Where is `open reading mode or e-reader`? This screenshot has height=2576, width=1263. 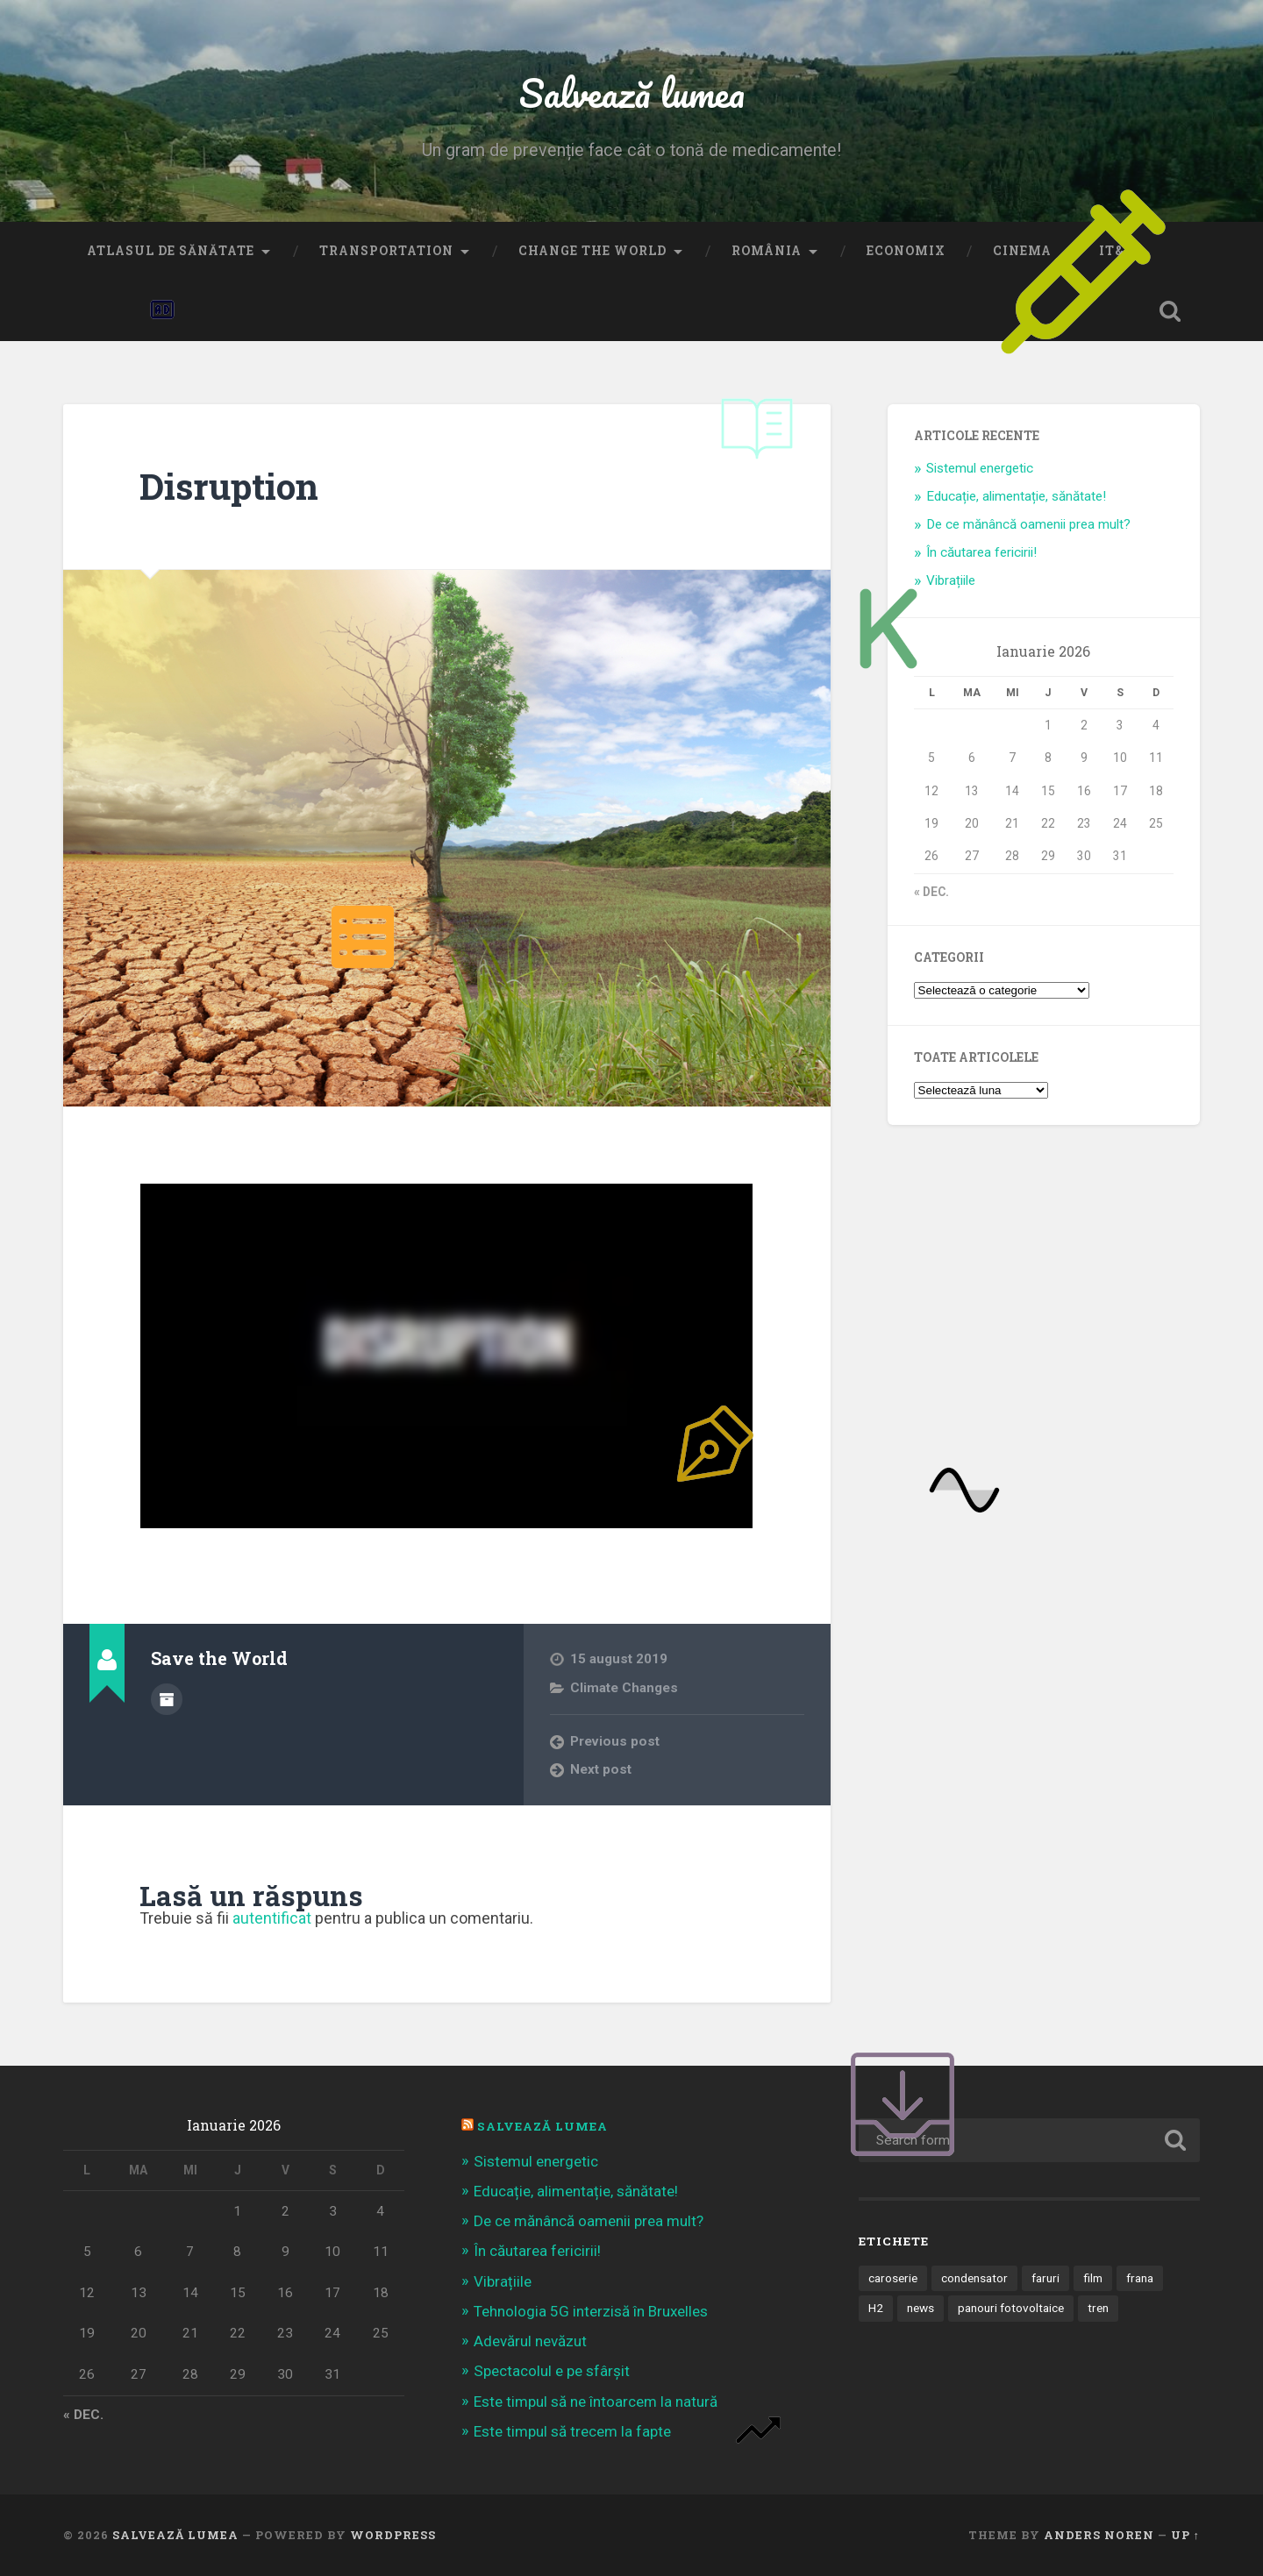 open reading mode or e-reader is located at coordinates (757, 423).